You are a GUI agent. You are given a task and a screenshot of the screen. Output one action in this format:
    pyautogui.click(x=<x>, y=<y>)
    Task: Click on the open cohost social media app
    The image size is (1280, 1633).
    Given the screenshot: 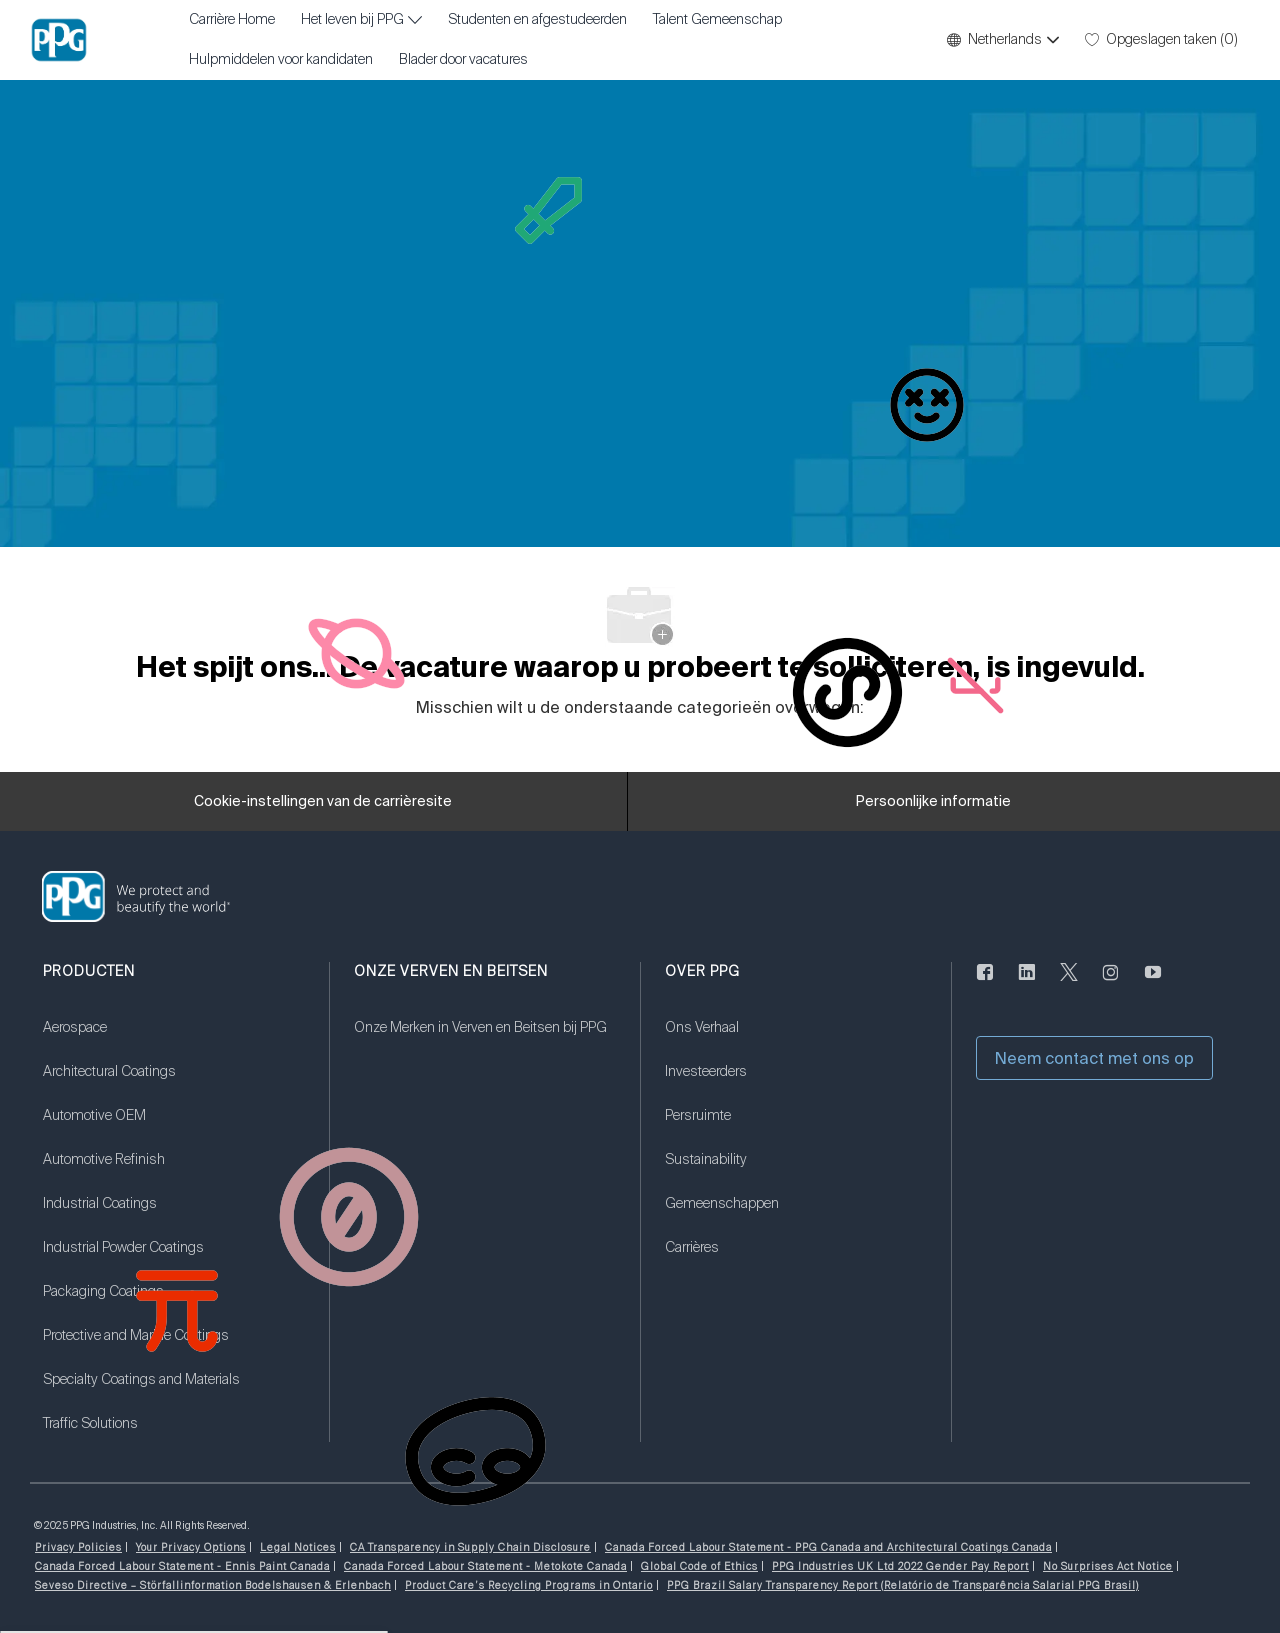 What is the action you would take?
    pyautogui.click(x=475, y=1454)
    